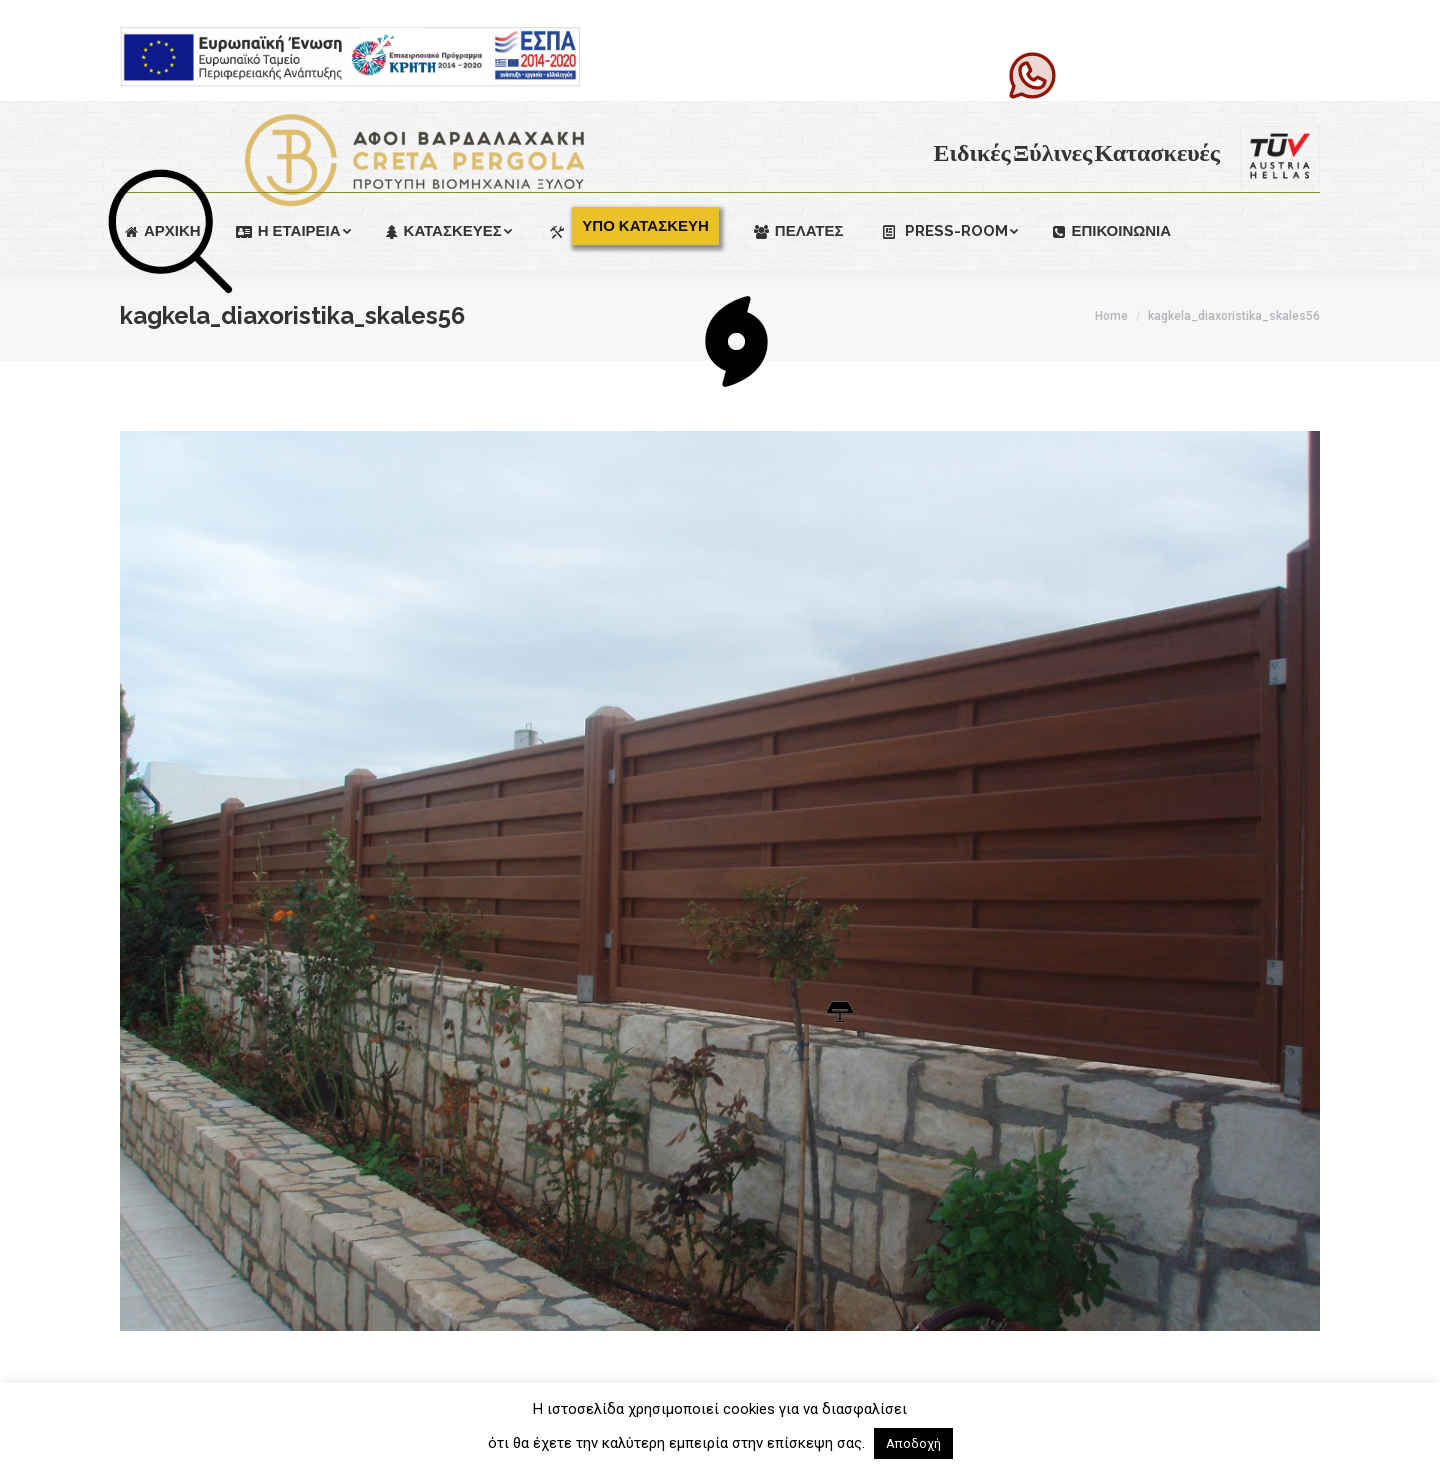  Describe the element at coordinates (170, 231) in the screenshot. I see `search for content or items` at that location.